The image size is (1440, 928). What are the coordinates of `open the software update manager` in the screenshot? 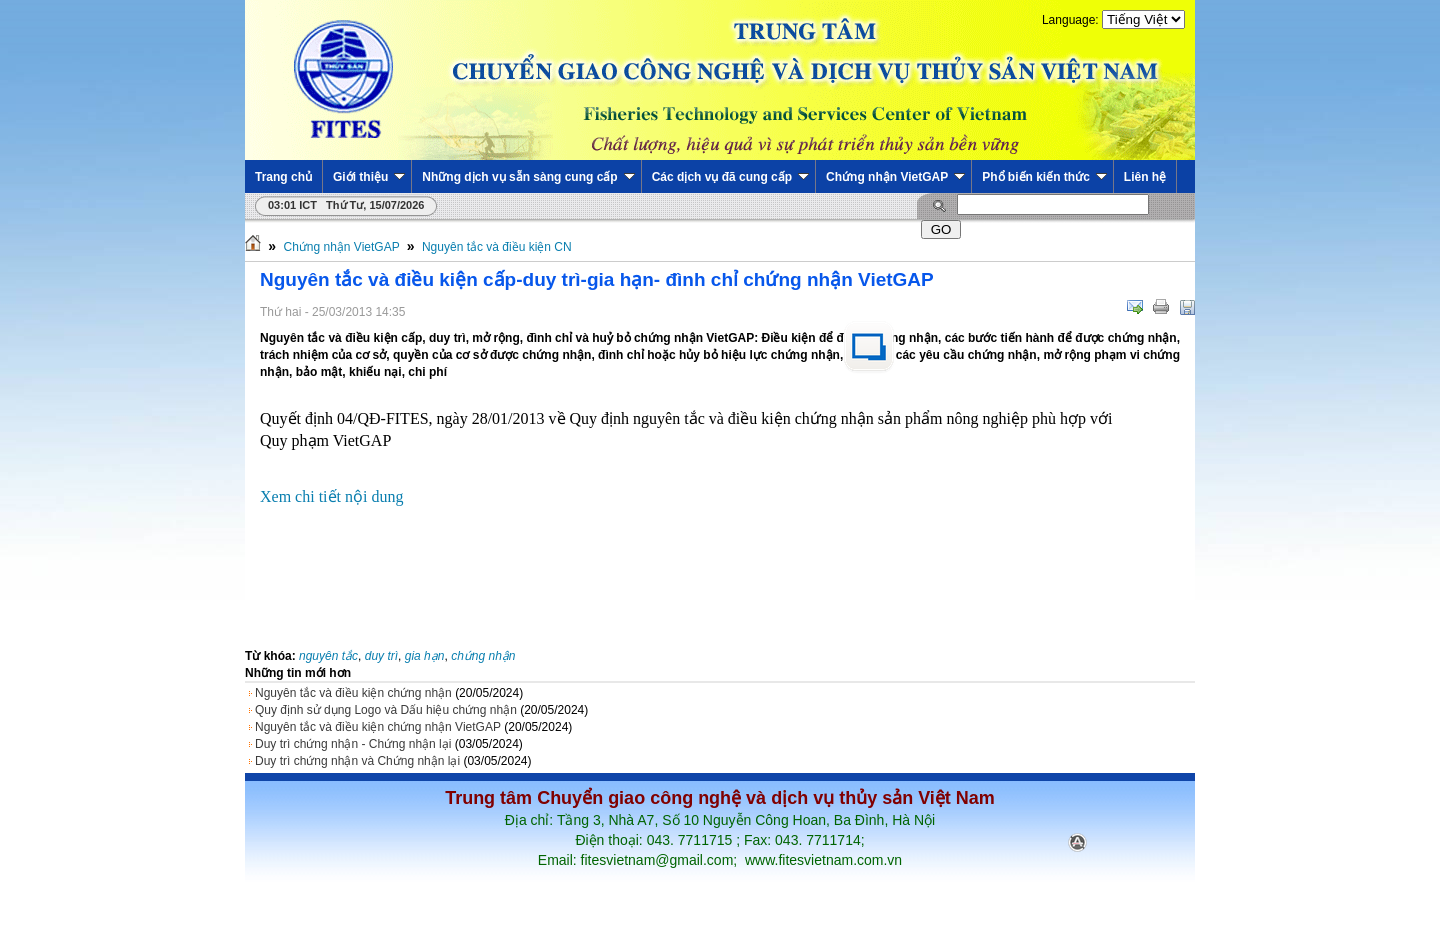 It's located at (1077, 842).